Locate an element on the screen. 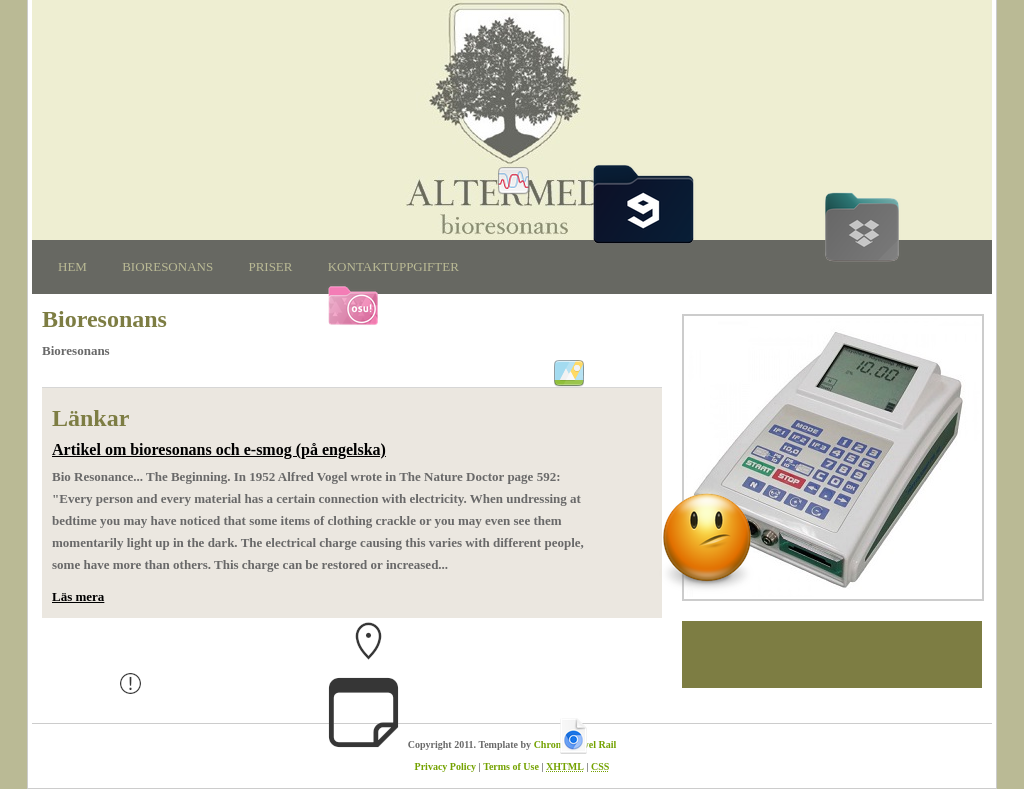  open a document in chromium browser is located at coordinates (573, 735).